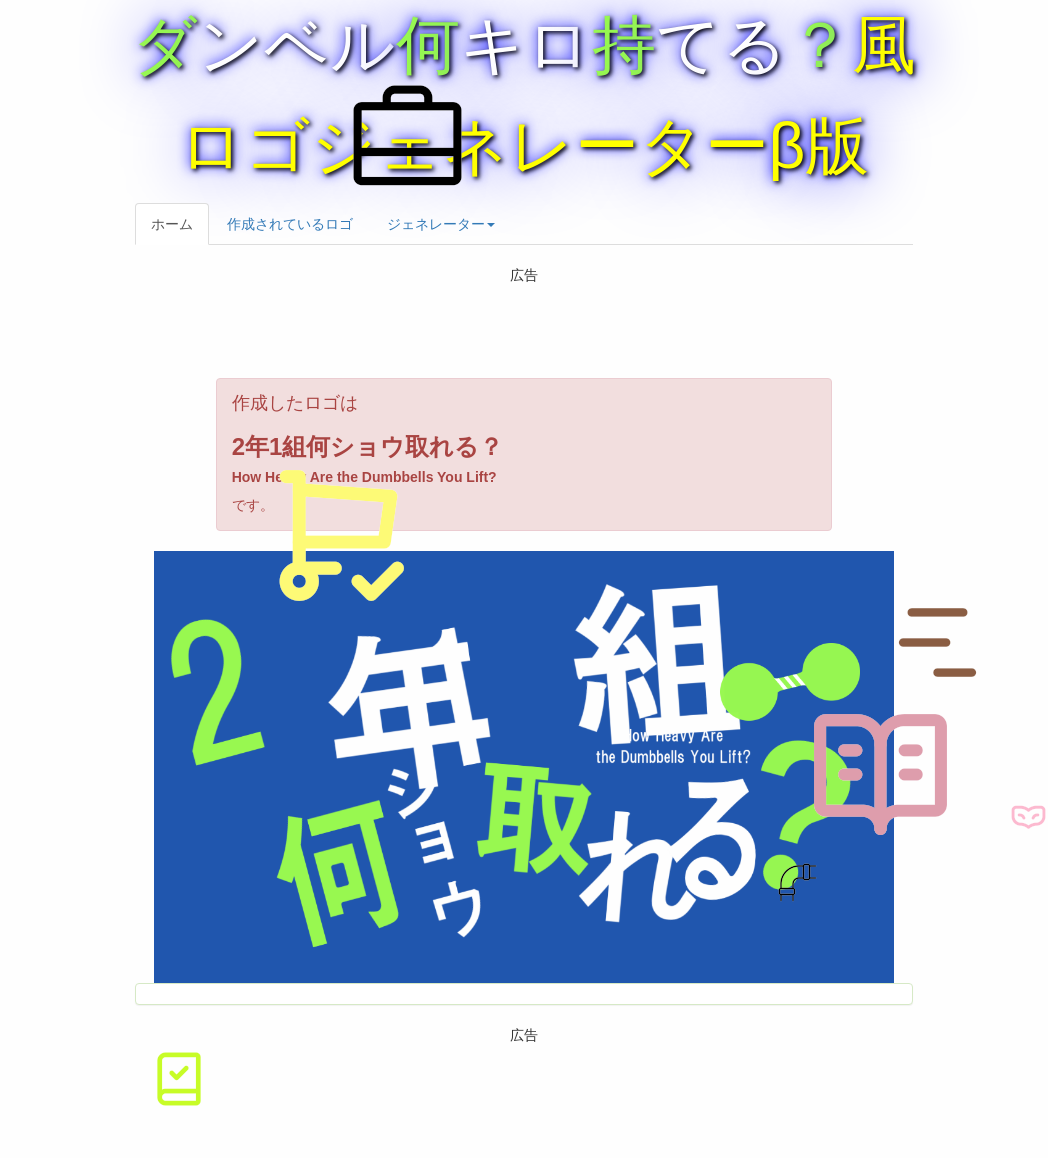 This screenshot has width=1048, height=1158. What do you see at coordinates (338, 535) in the screenshot?
I see `copy items to another cart` at bounding box center [338, 535].